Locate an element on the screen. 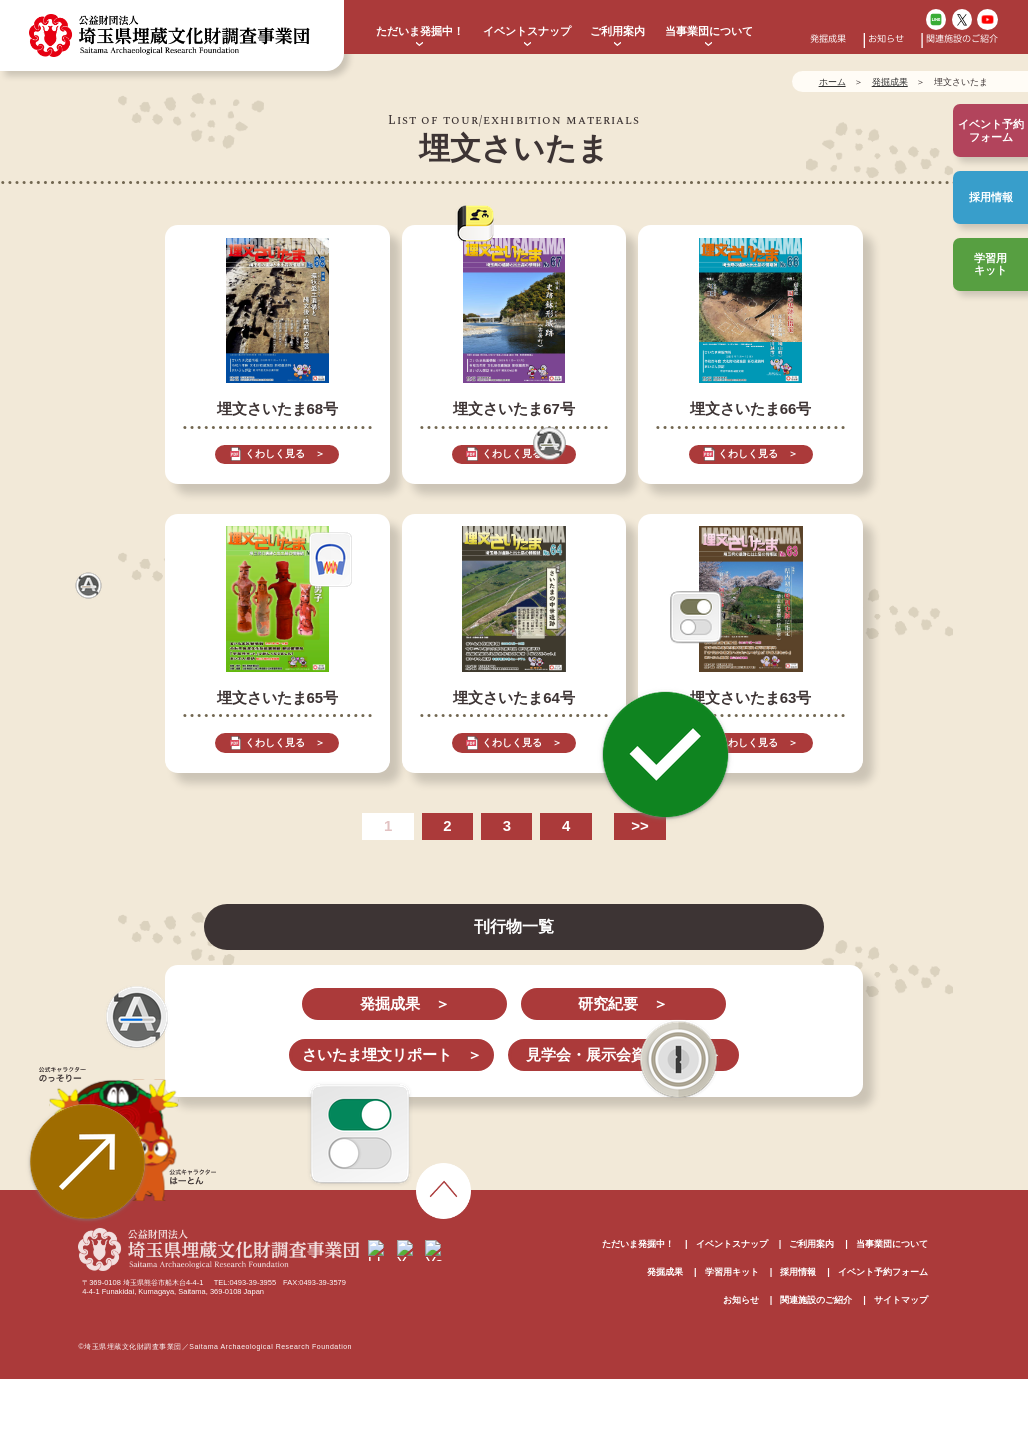  open the software update application is located at coordinates (88, 585).